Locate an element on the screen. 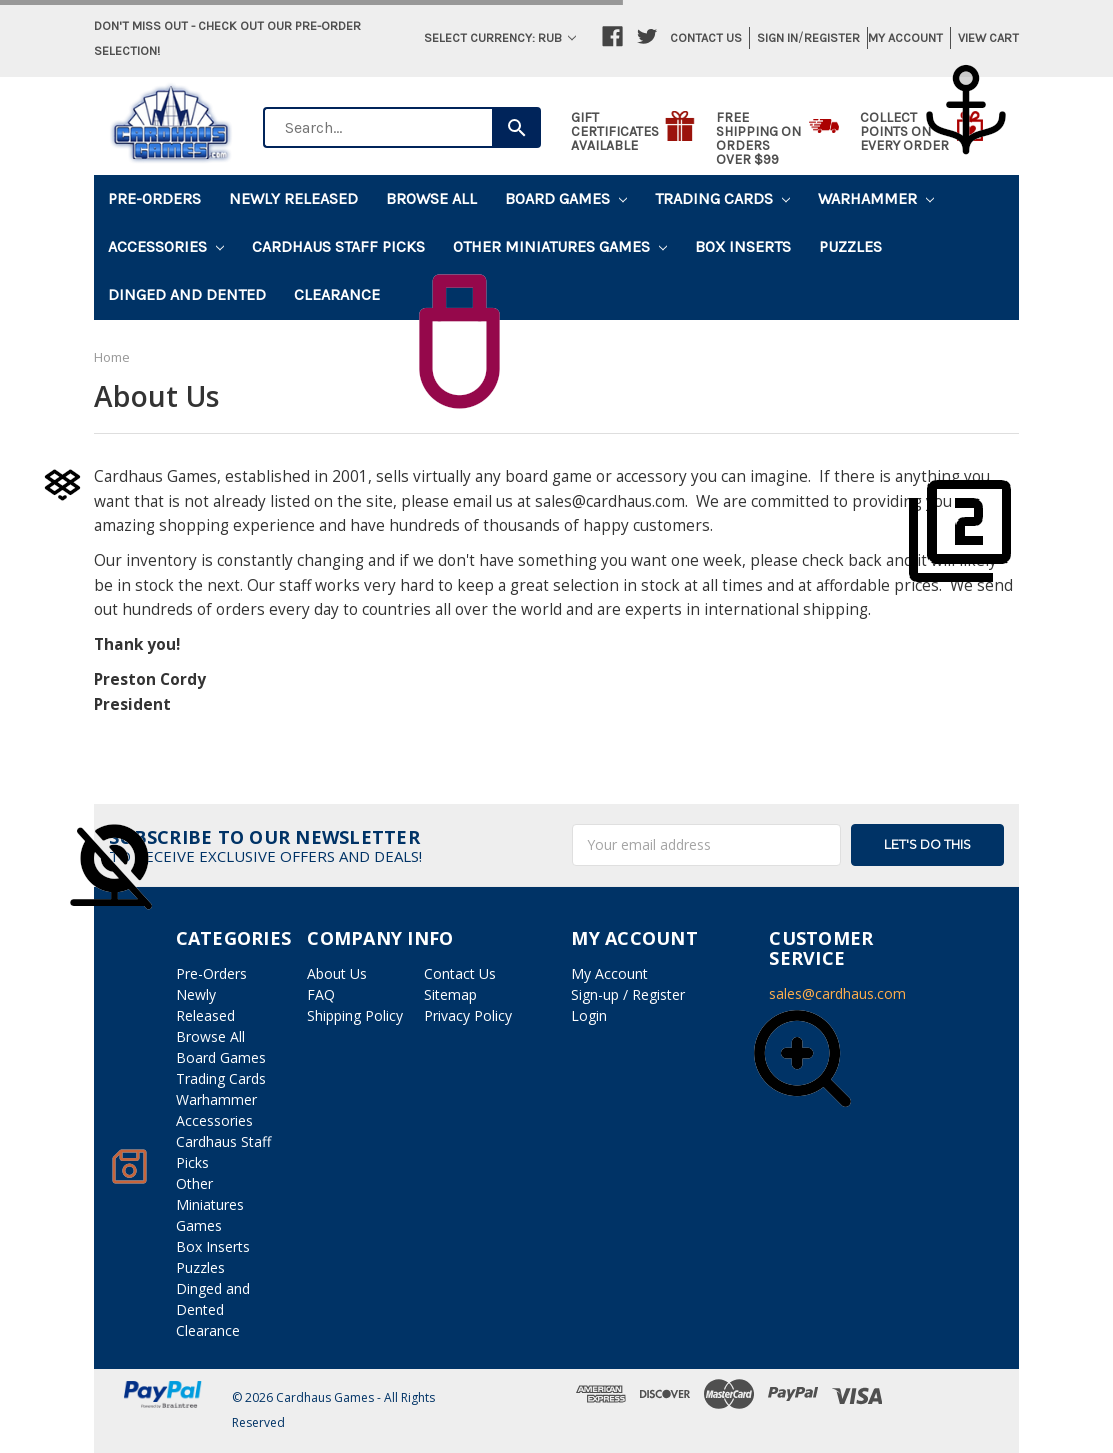  indicates second item in a layered stack or sequence is located at coordinates (960, 531).